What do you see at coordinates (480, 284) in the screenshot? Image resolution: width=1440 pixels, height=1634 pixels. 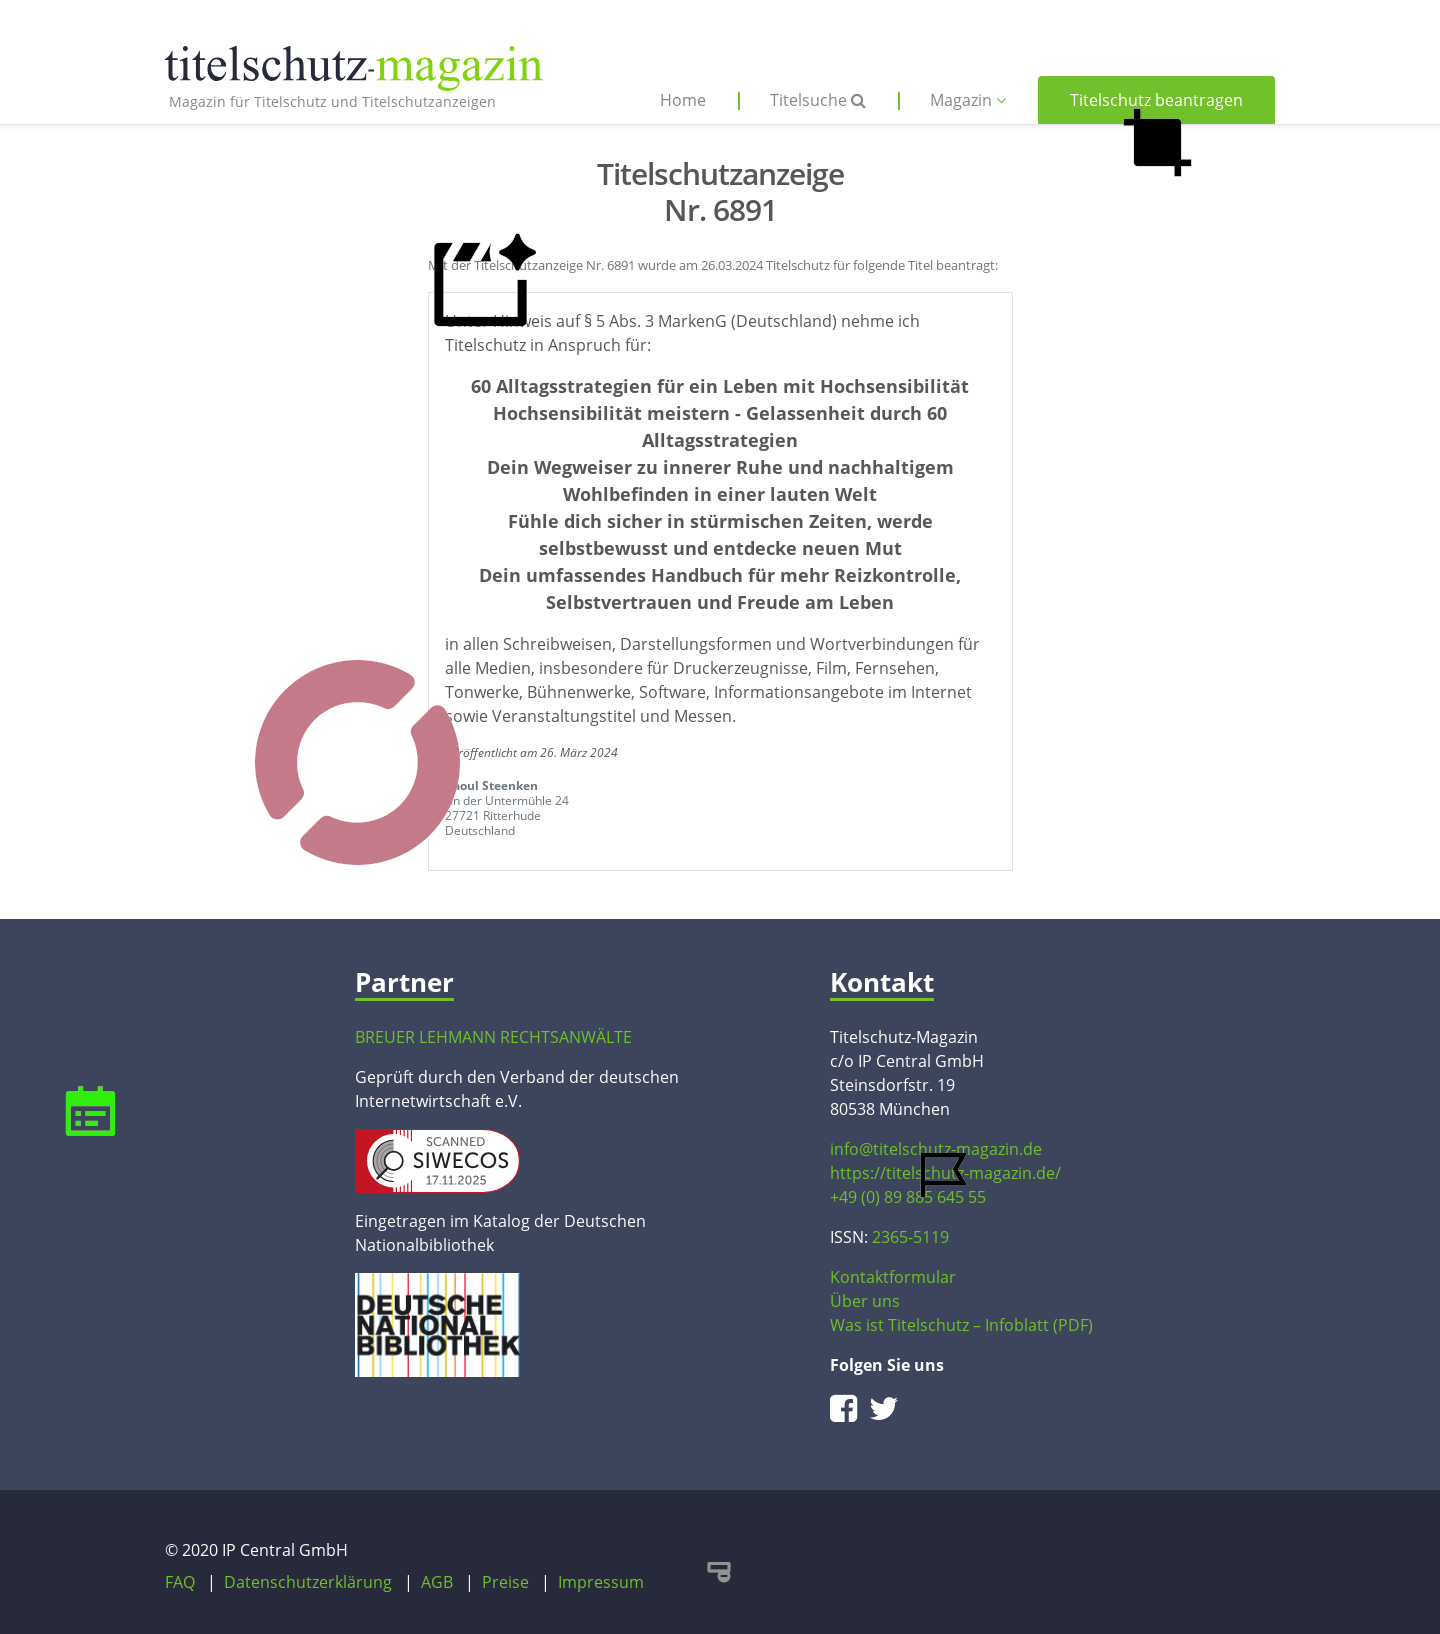 I see `generate video content using AI` at bounding box center [480, 284].